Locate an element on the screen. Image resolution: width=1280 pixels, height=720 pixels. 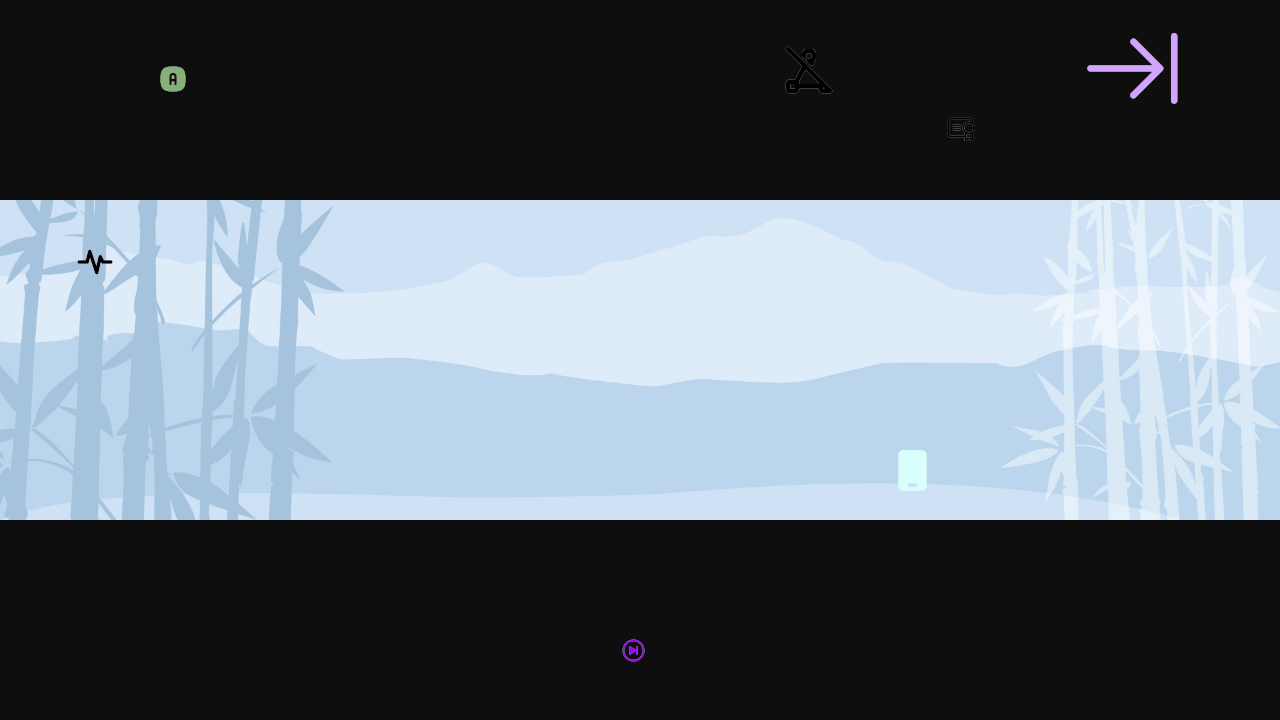
skip to the next track is located at coordinates (633, 650).